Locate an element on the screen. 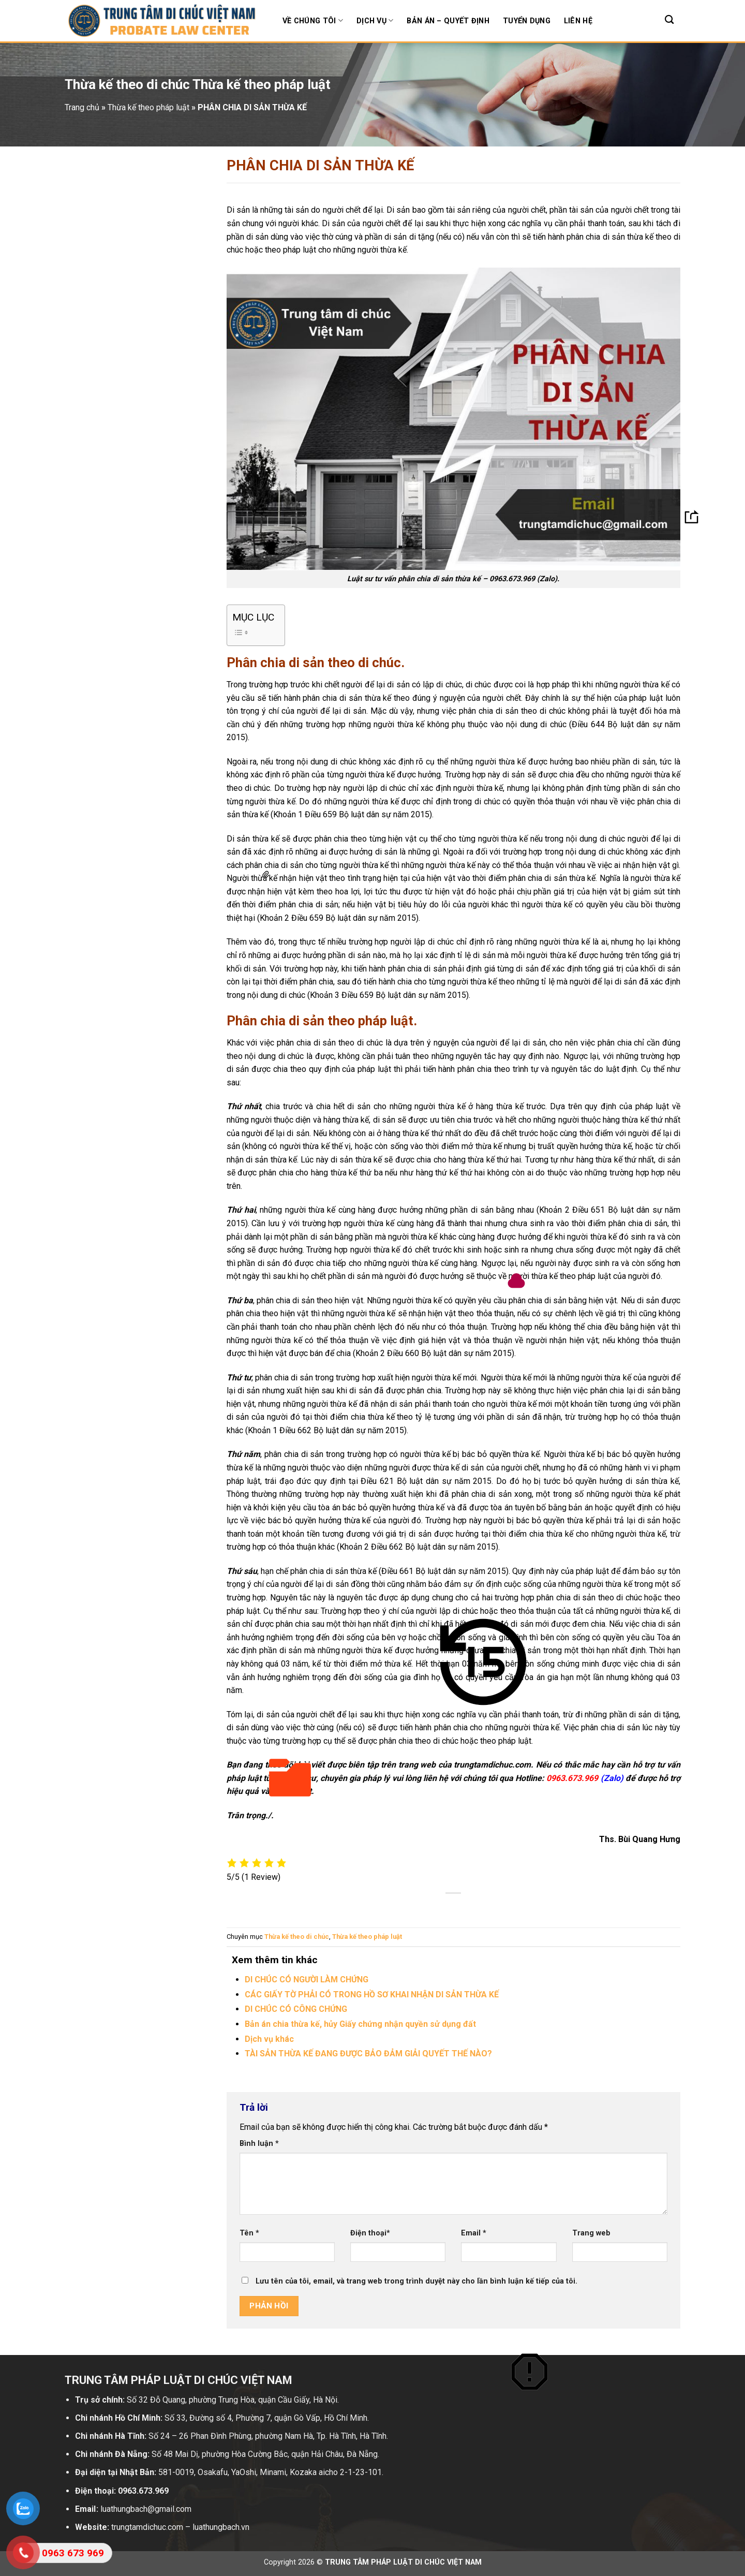 The image size is (745, 2576). rewind 15 seconds is located at coordinates (483, 1662).